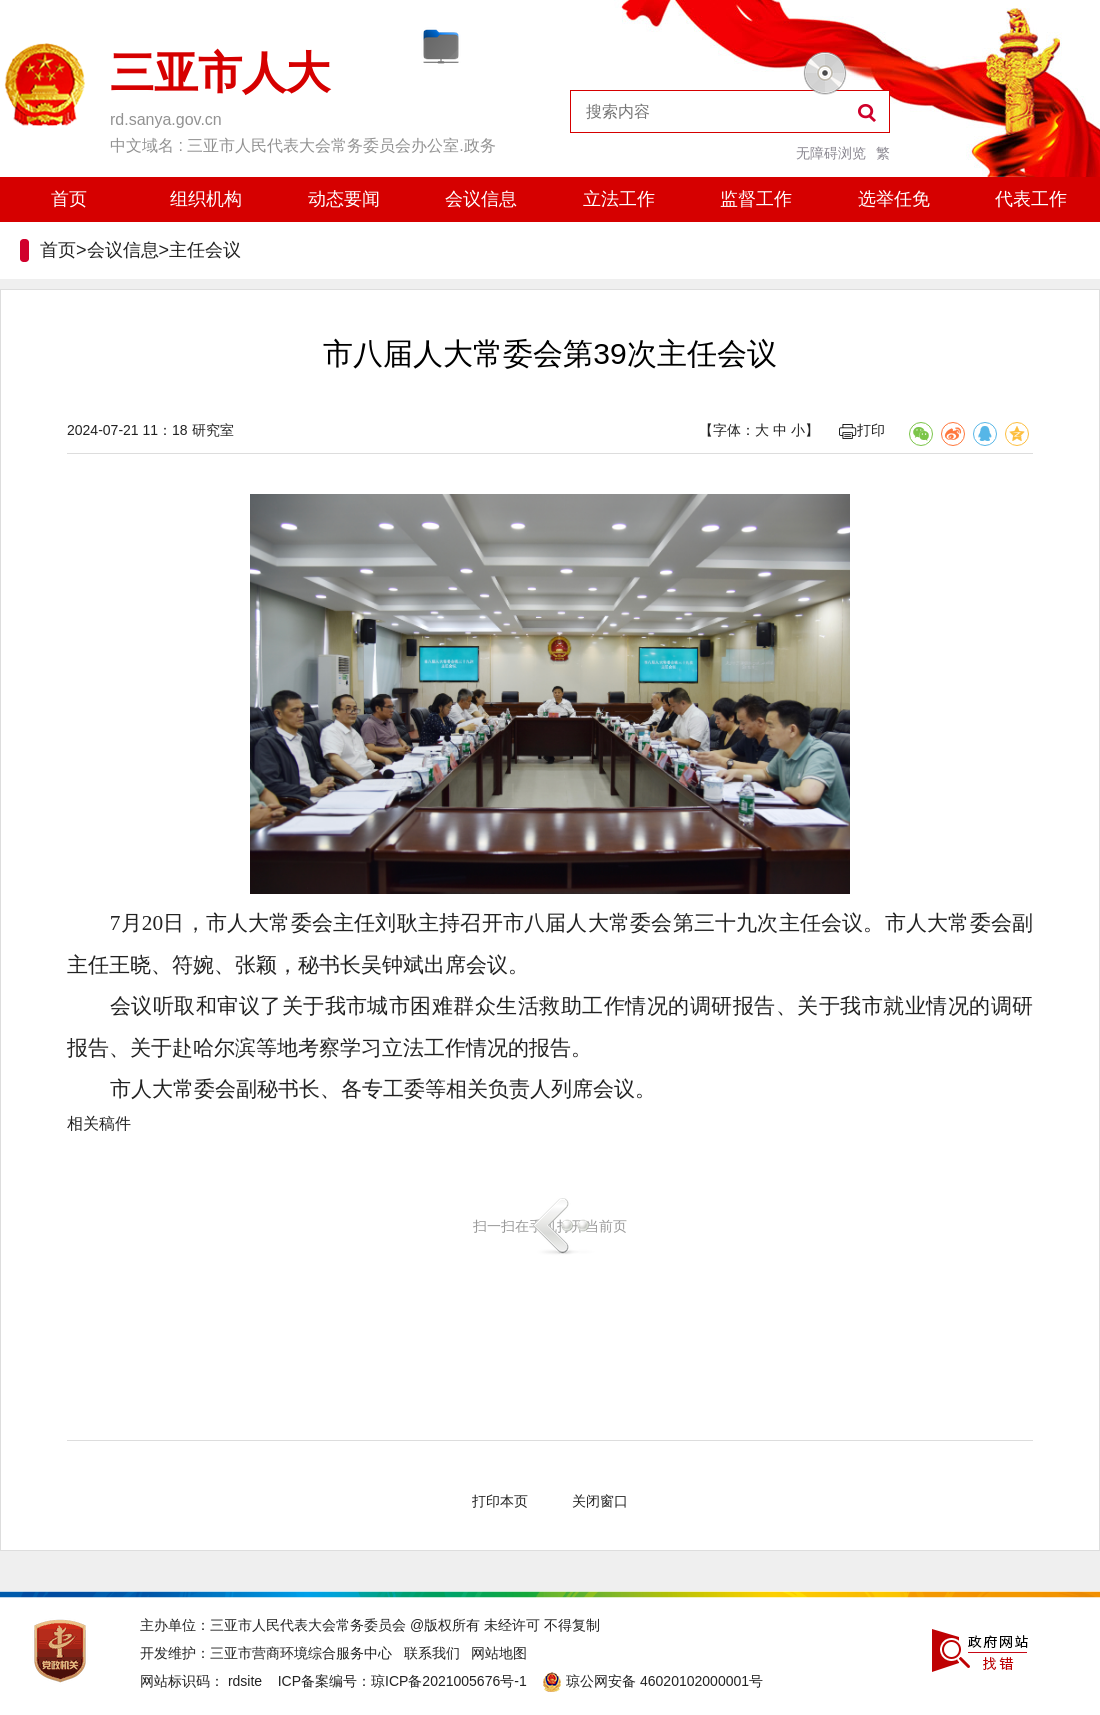 The width and height of the screenshot is (1100, 1715). I want to click on go back to the previous screen or page, so click(561, 1225).